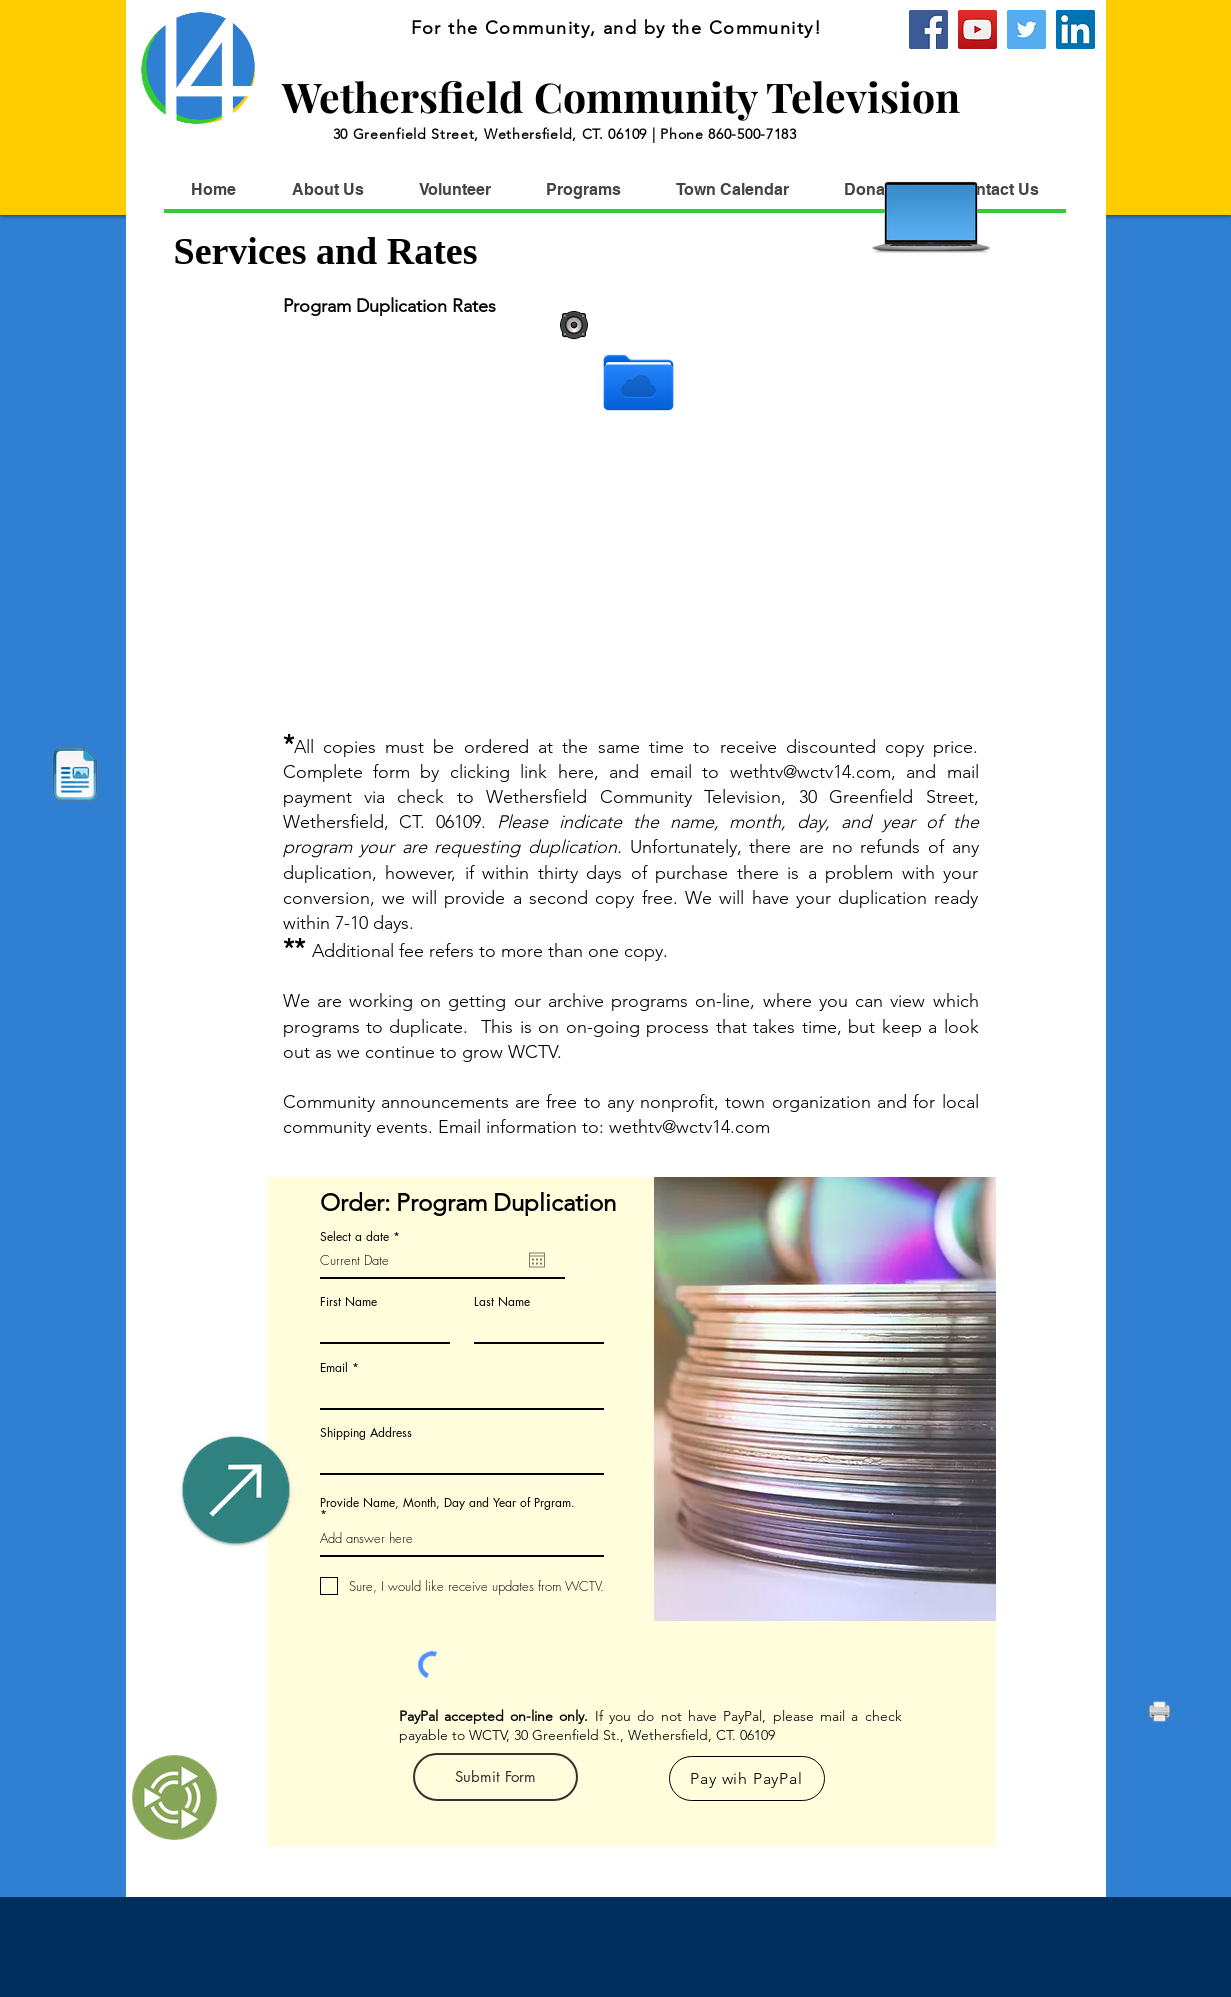 The image size is (1231, 1997). I want to click on libreoffice writer document template file, so click(75, 774).